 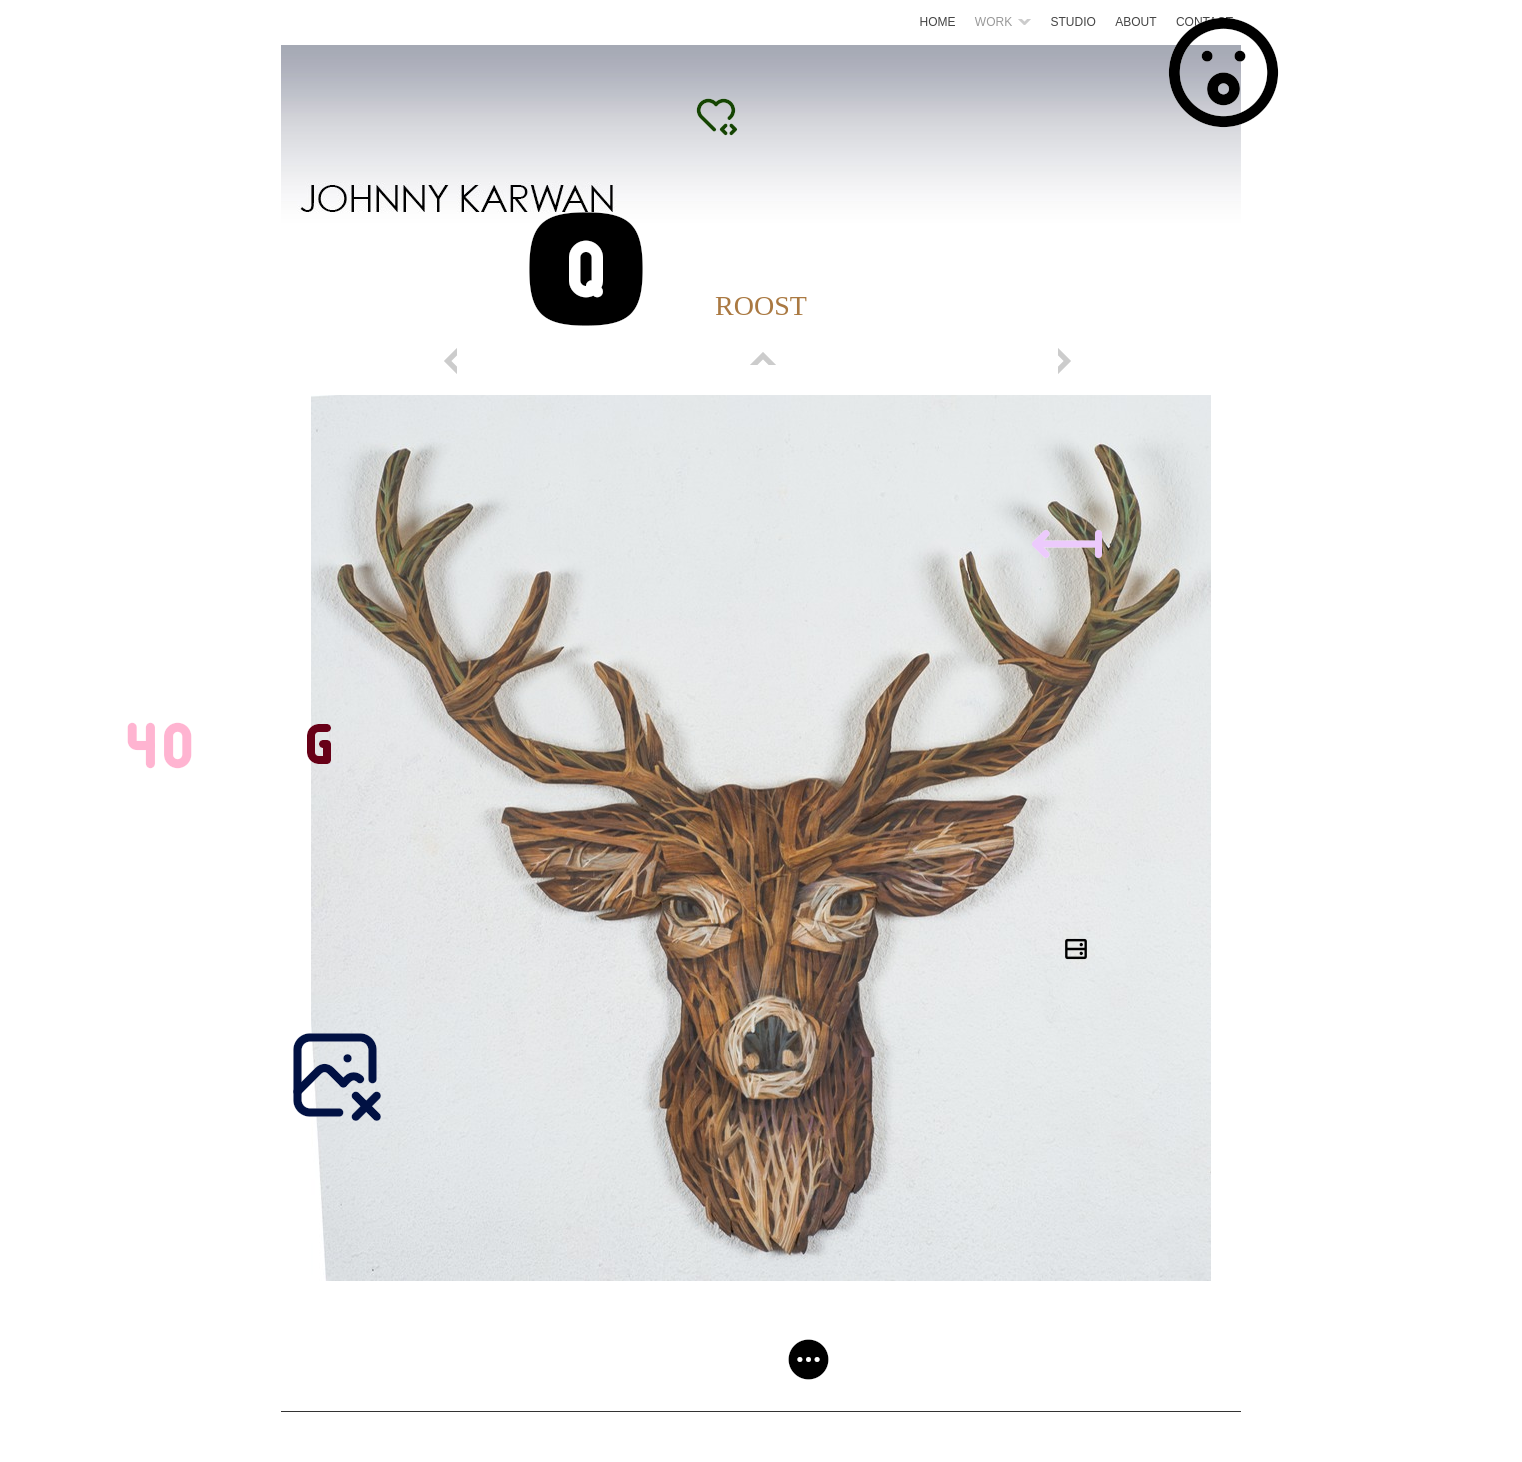 I want to click on react with surprise to a message or post, so click(x=1223, y=72).